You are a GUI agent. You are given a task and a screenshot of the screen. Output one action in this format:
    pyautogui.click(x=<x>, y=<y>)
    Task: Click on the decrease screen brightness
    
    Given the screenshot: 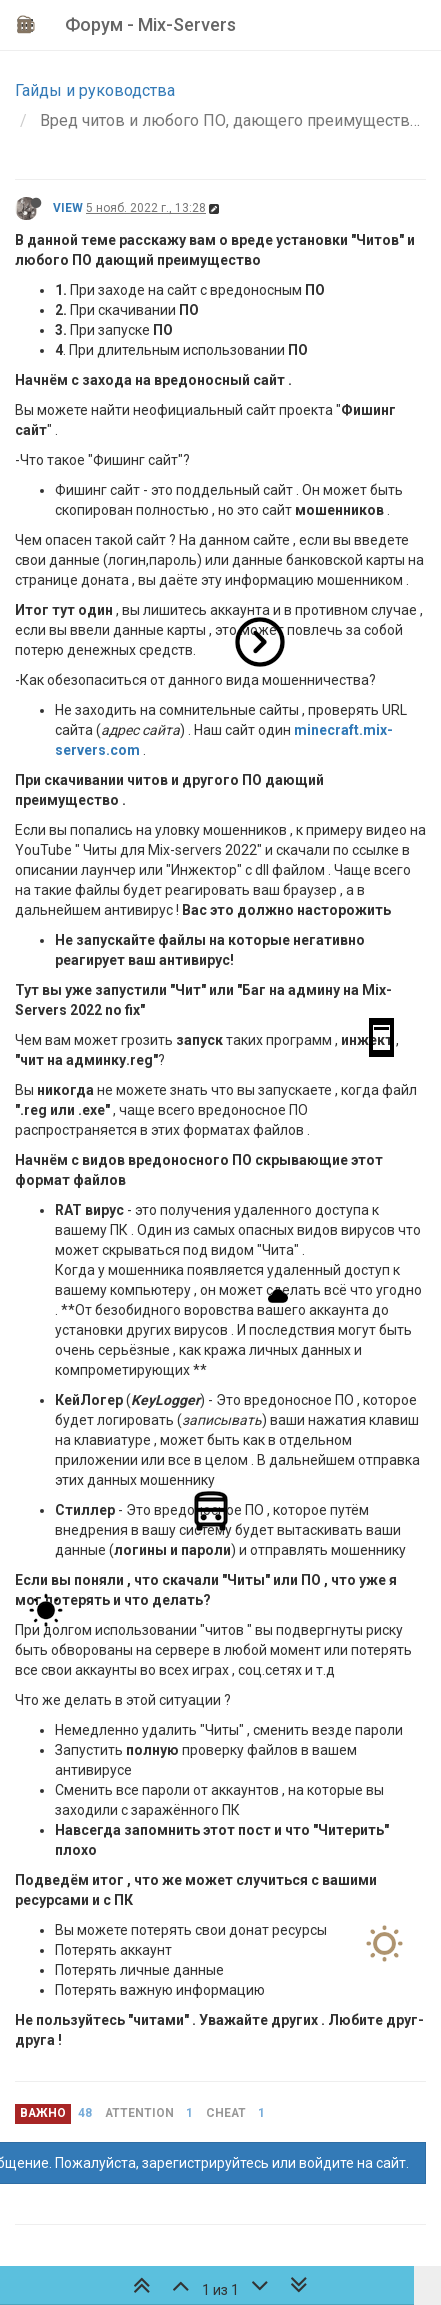 What is the action you would take?
    pyautogui.click(x=384, y=1943)
    